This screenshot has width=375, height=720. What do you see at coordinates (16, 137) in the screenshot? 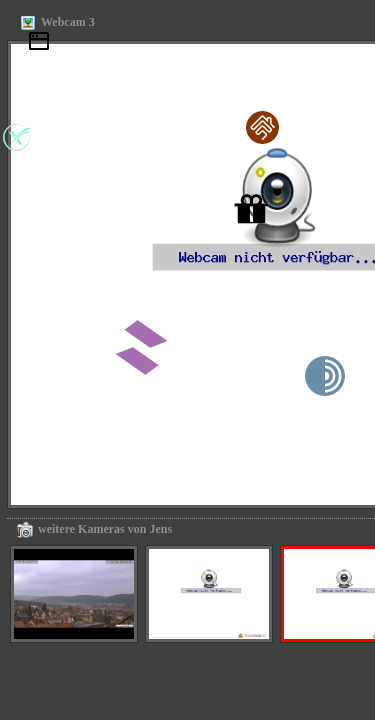
I see `vexxhost cloud hosting service logo` at bounding box center [16, 137].